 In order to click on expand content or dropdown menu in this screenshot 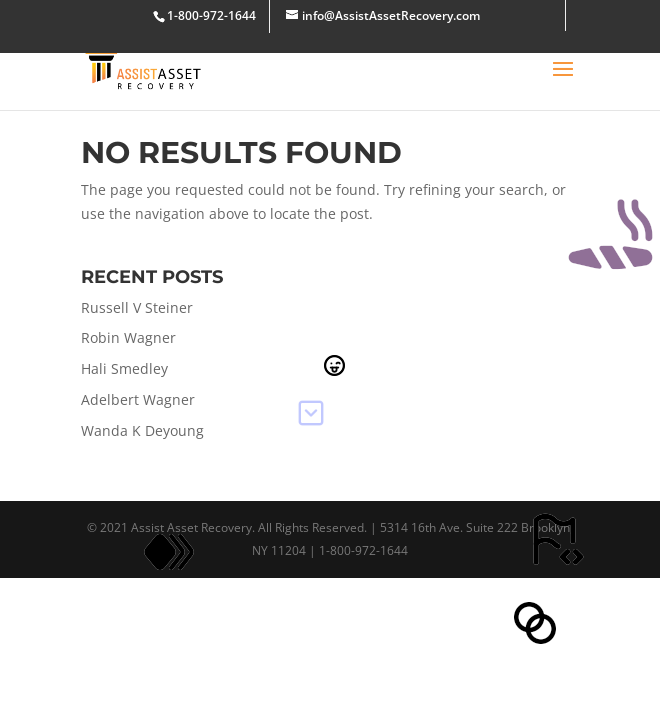, I will do `click(311, 413)`.